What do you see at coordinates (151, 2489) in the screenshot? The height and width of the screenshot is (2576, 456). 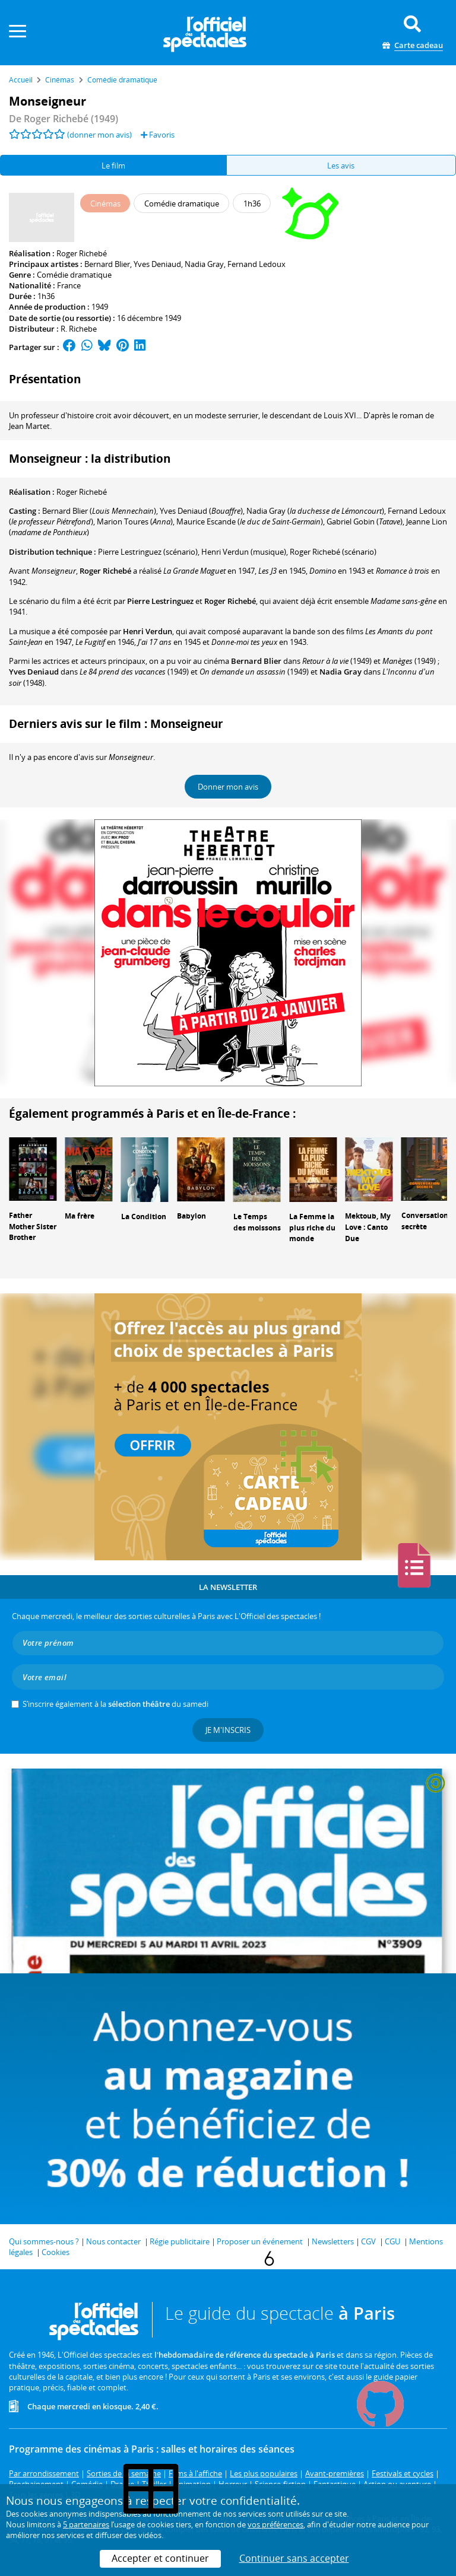 I see `switch to grid view layout` at bounding box center [151, 2489].